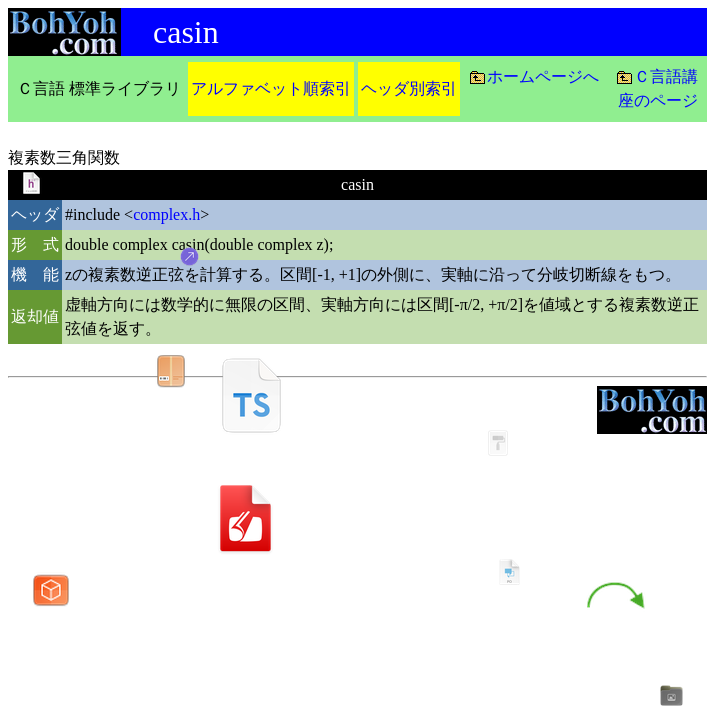  Describe the element at coordinates (31, 183) in the screenshot. I see `a C++ header file` at that location.